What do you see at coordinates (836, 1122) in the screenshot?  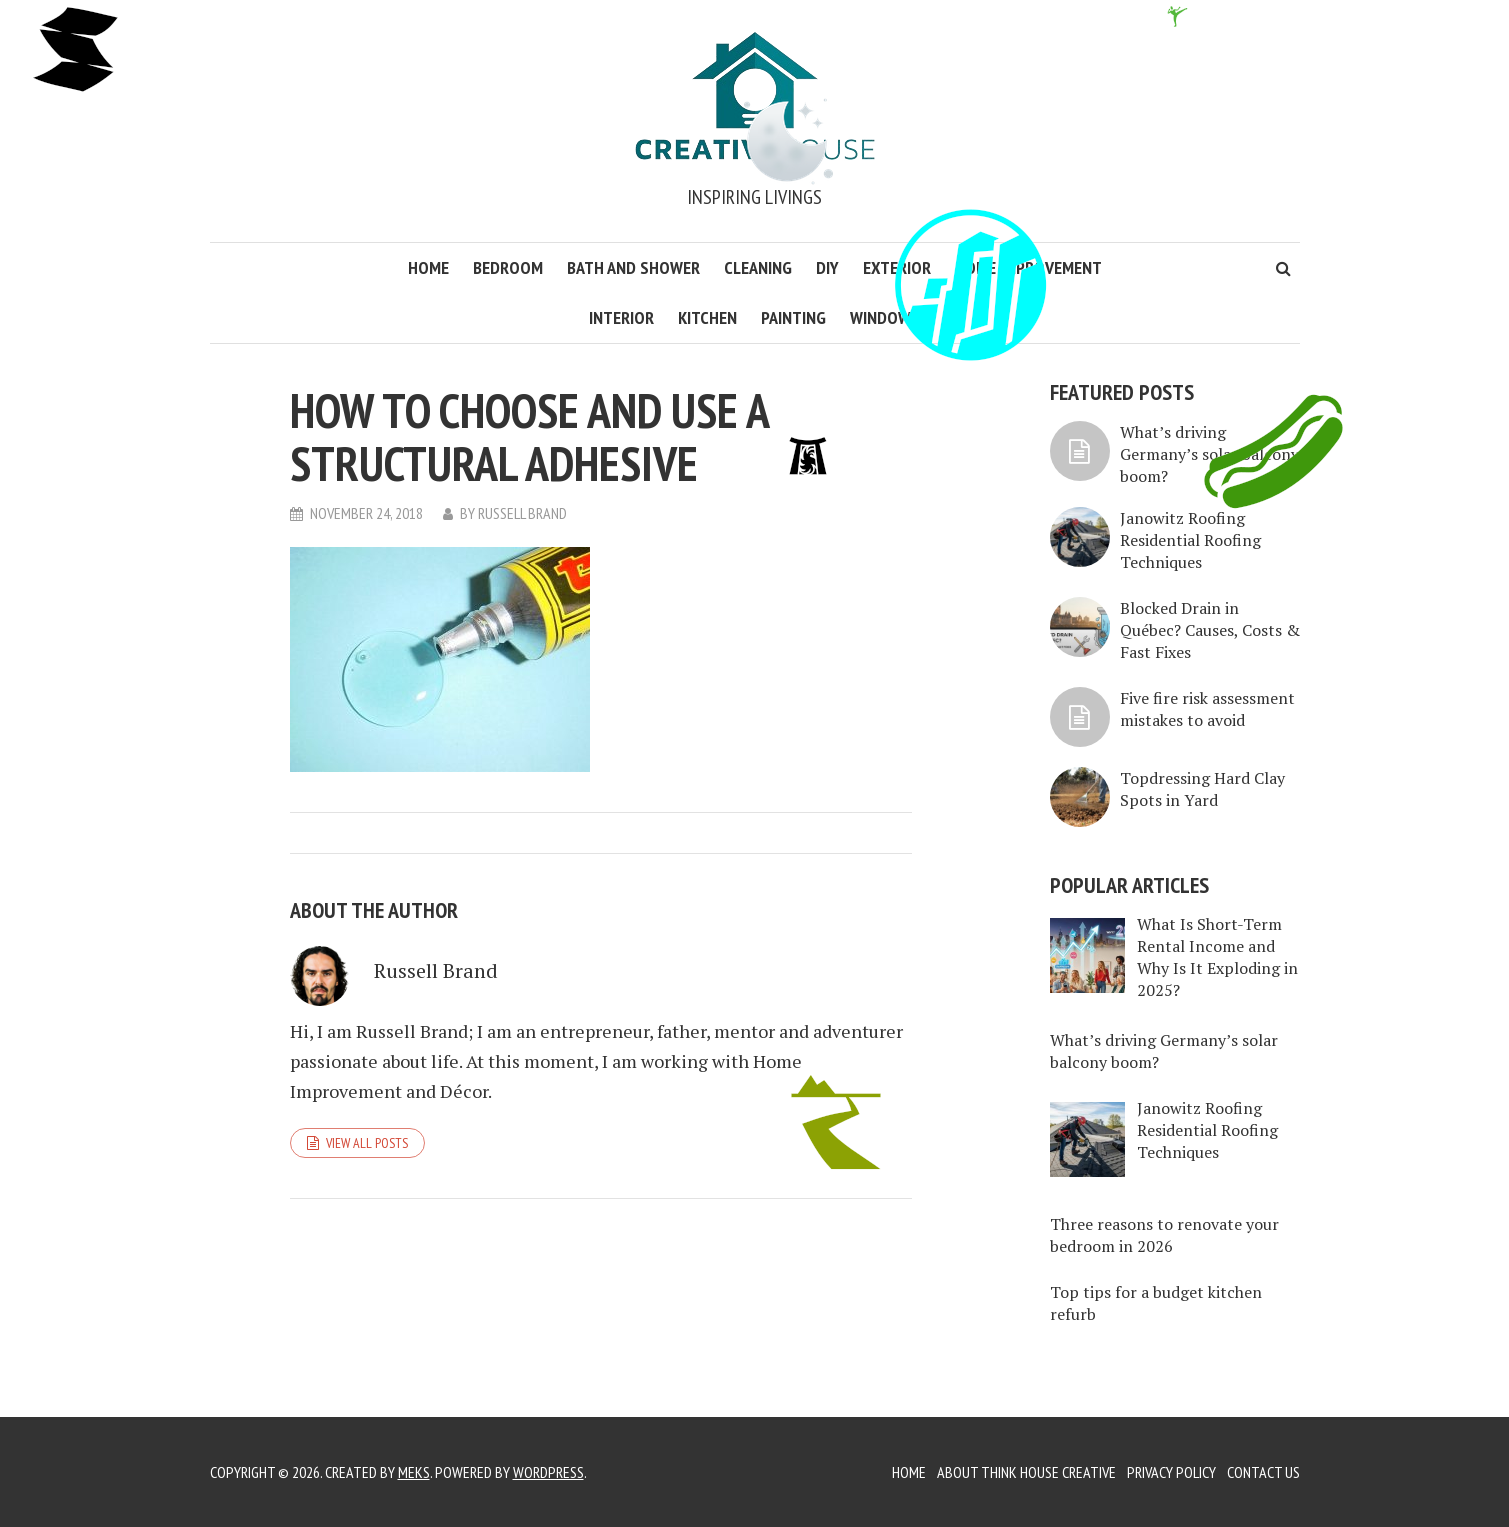 I see `start a road trip or journey mode` at bounding box center [836, 1122].